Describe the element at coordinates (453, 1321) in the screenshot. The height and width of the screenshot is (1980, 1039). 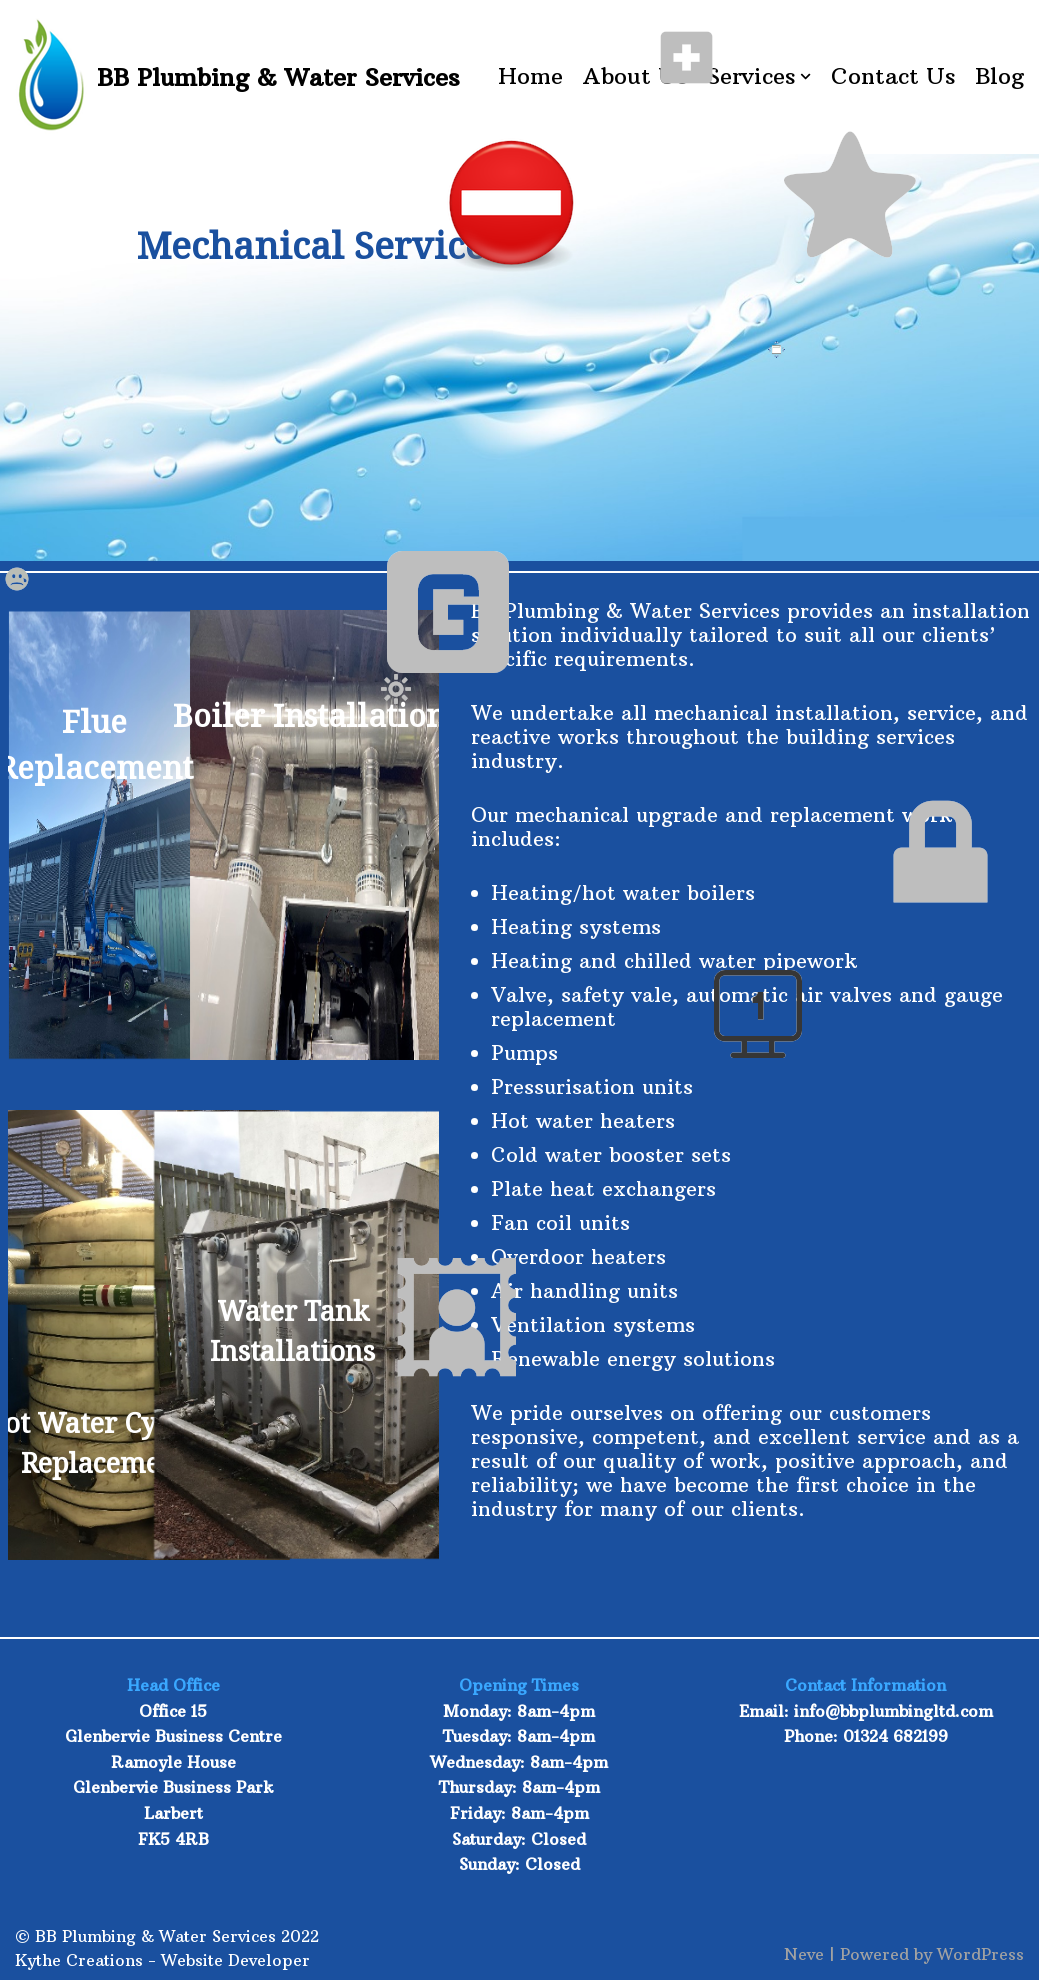
I see `send mail or compose a new message` at that location.